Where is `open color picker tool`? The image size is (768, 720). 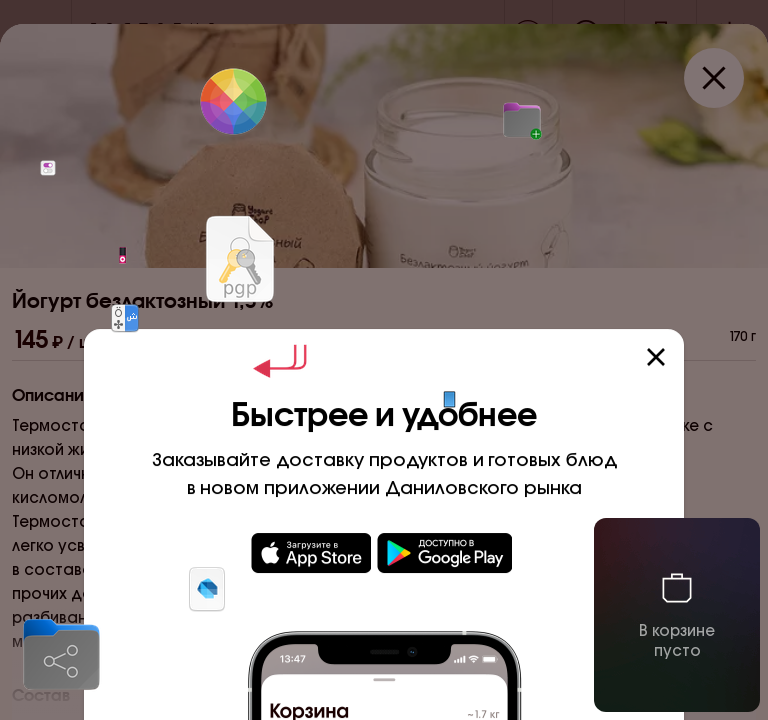 open color picker tool is located at coordinates (233, 101).